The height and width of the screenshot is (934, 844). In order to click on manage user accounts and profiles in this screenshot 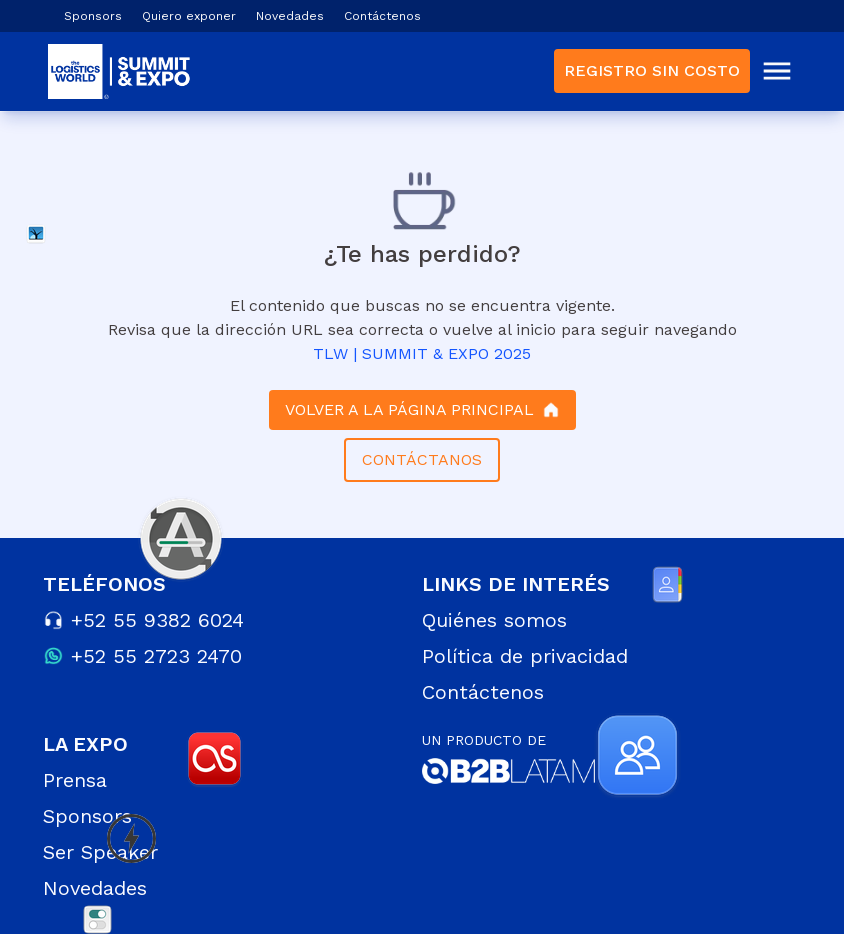, I will do `click(637, 756)`.